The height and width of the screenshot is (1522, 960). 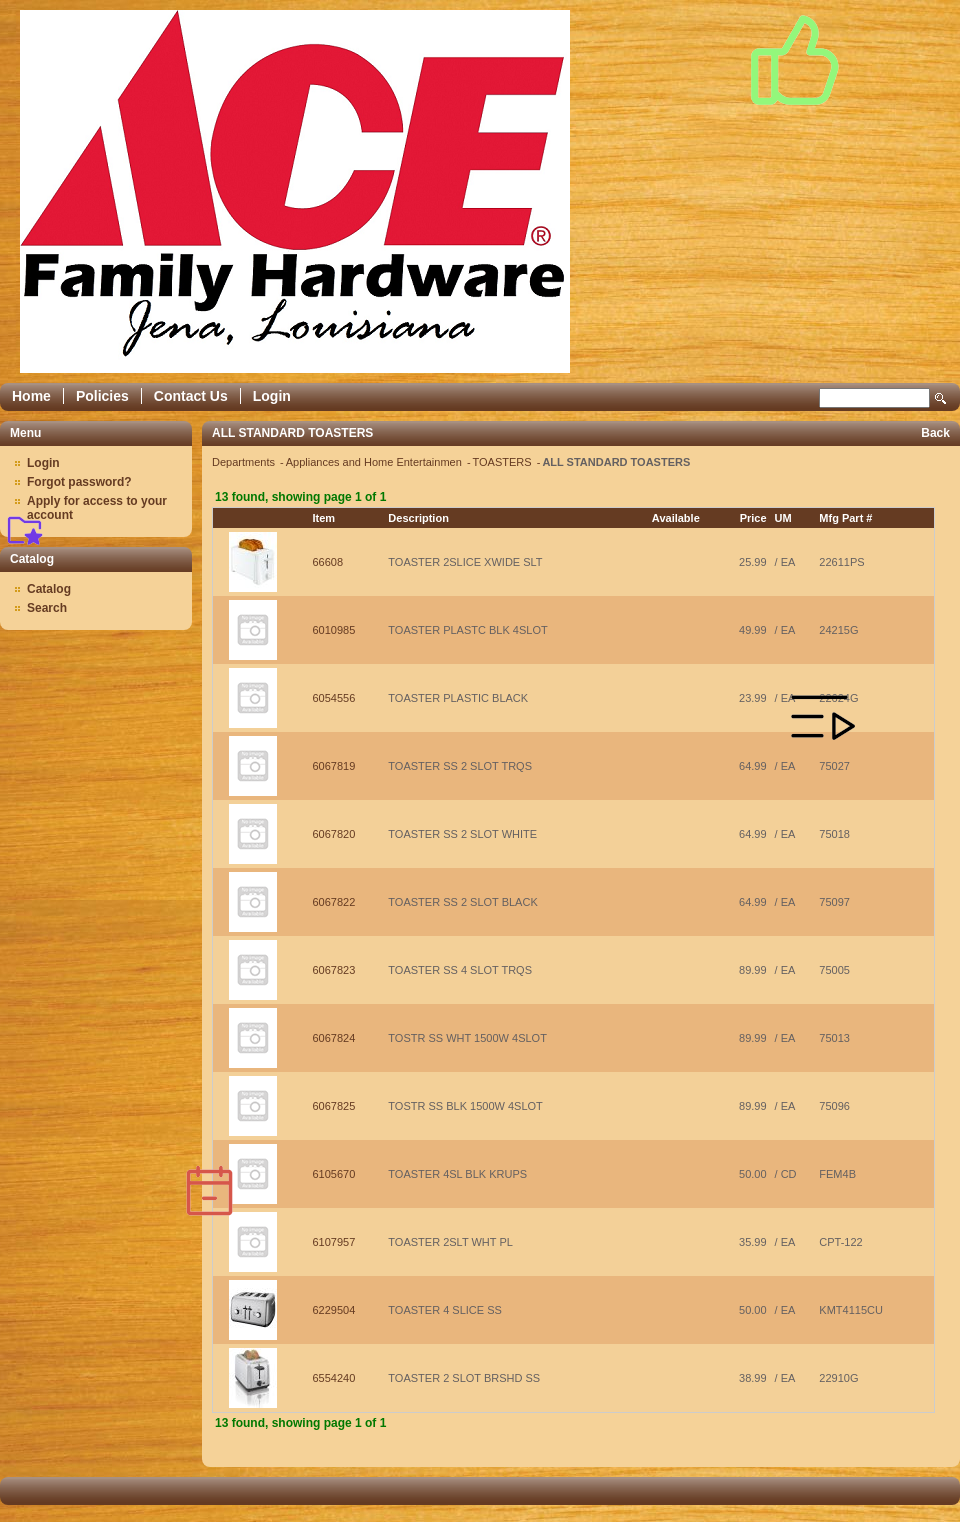 I want to click on like or upvote content, so click(x=793, y=62).